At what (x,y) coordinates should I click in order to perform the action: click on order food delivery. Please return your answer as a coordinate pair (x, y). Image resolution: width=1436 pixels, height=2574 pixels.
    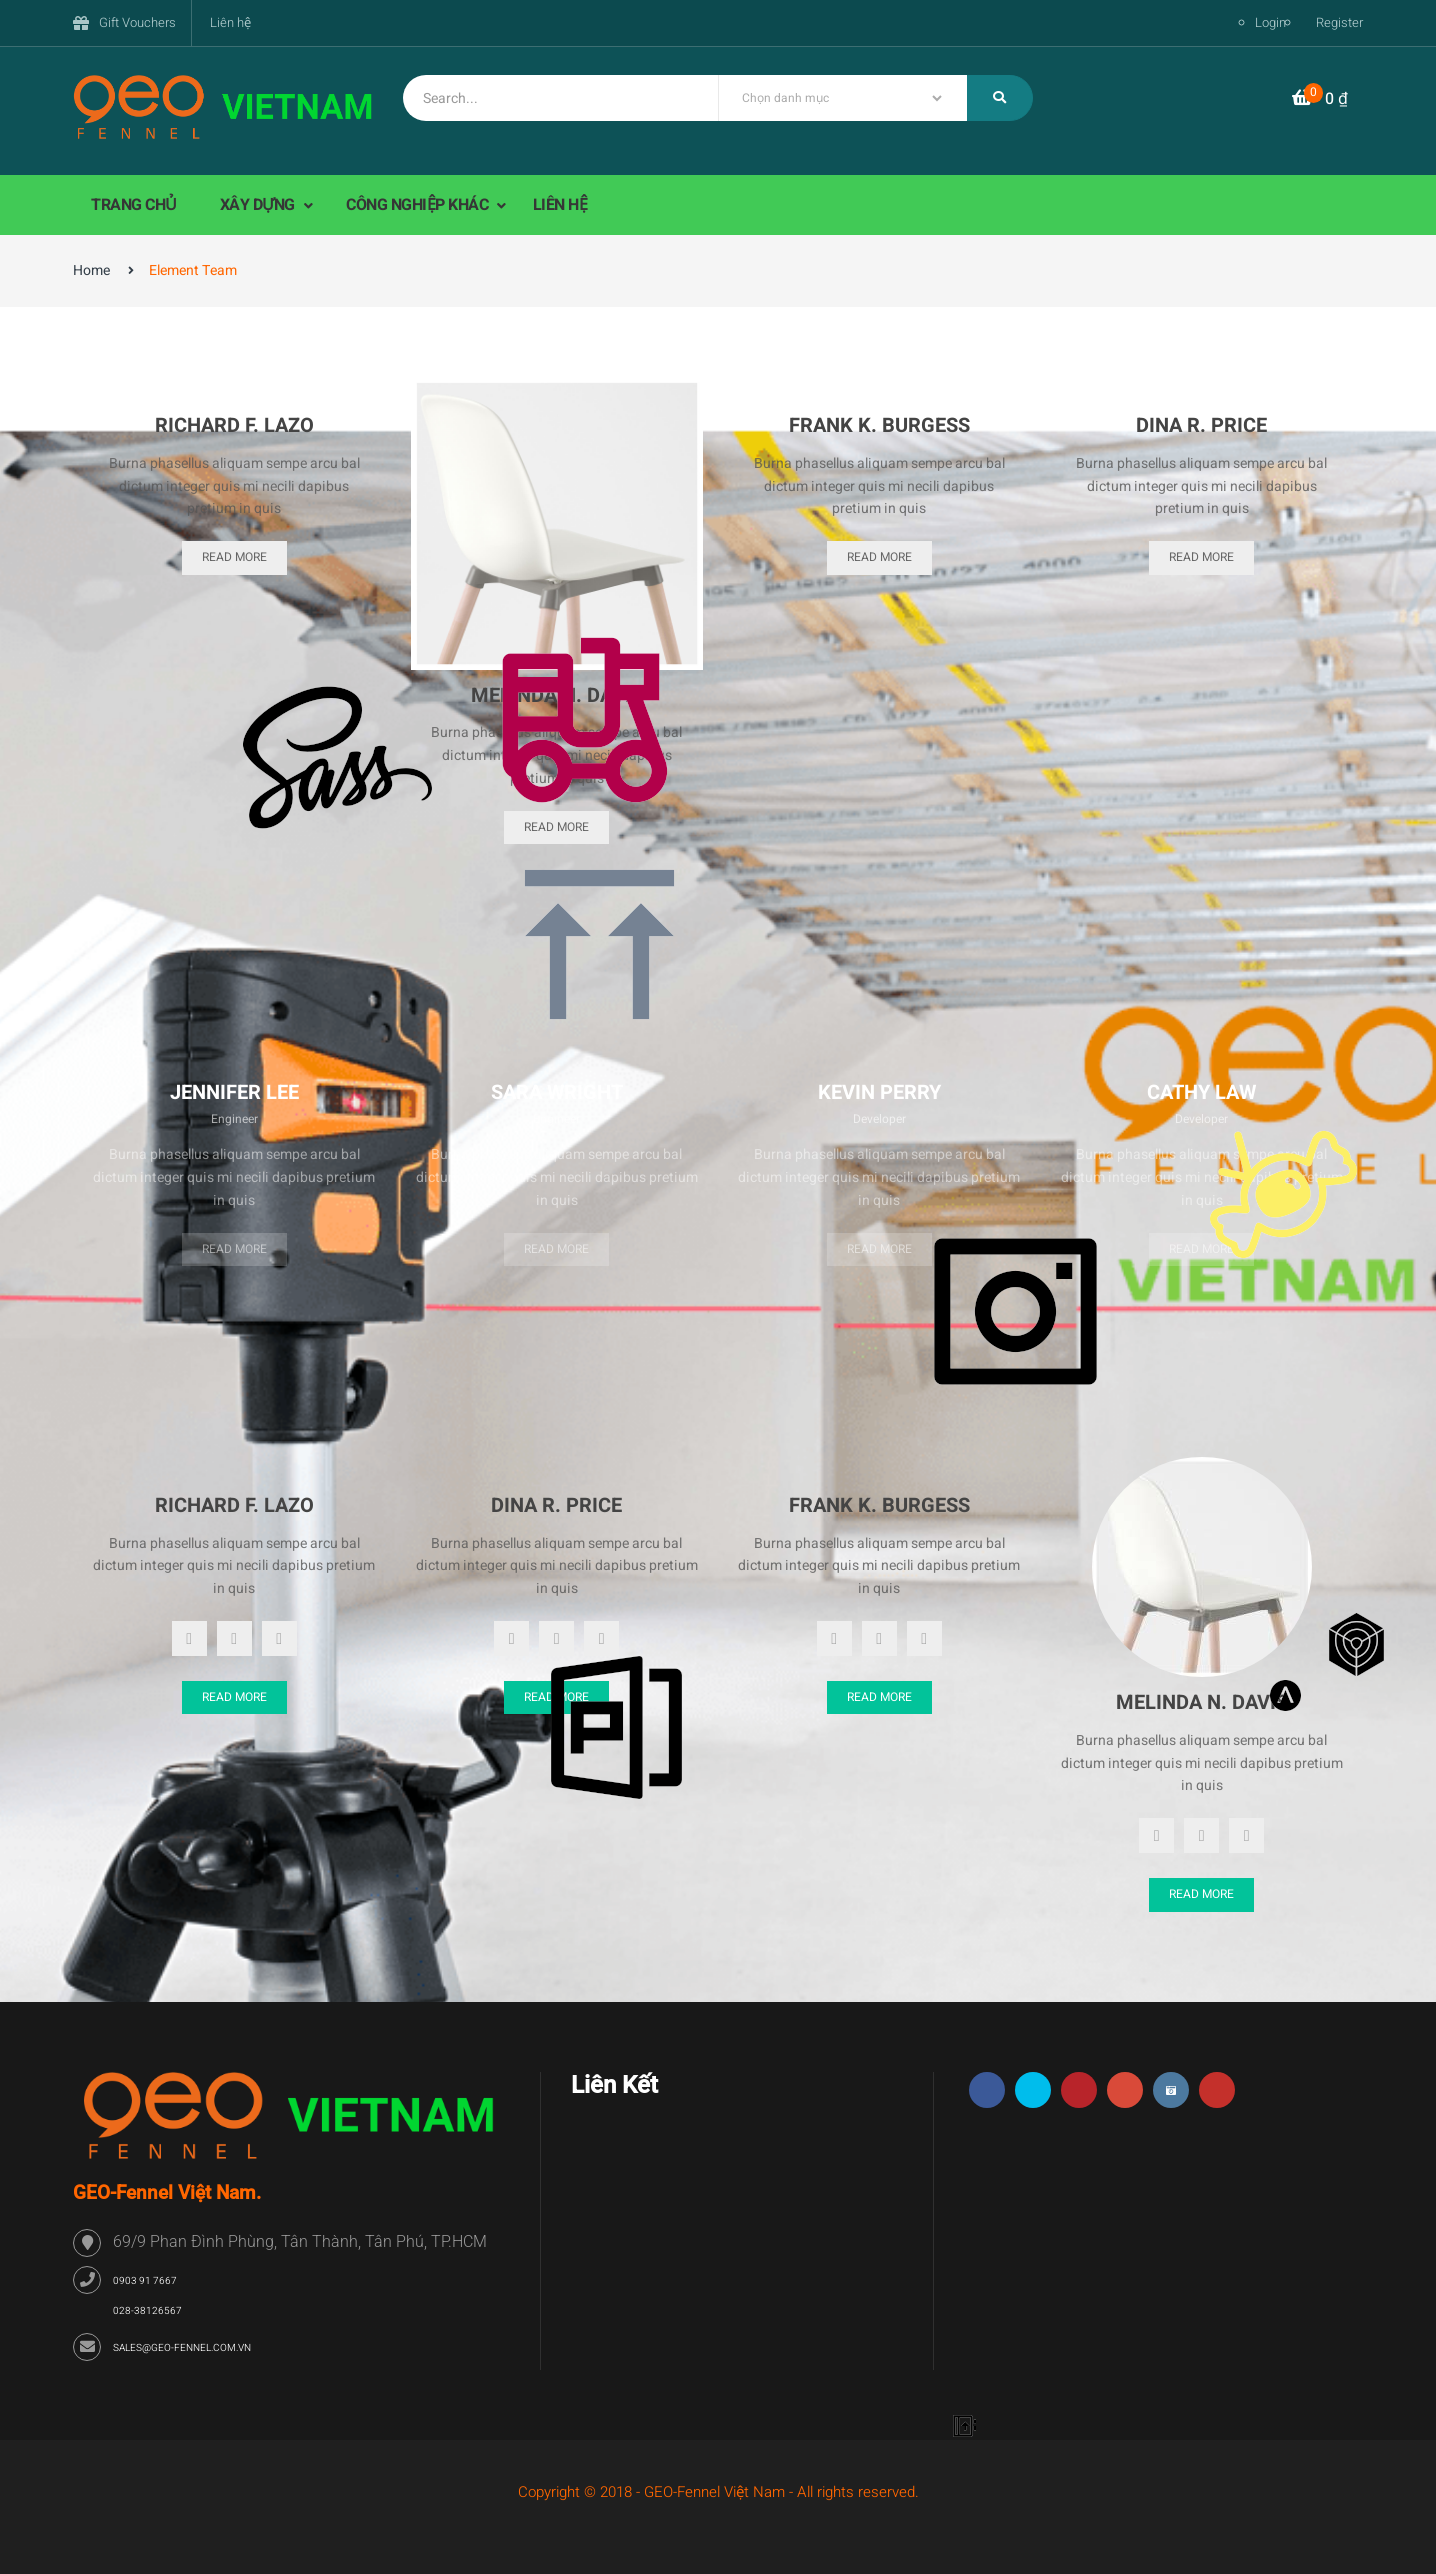
    Looking at the image, I should click on (581, 724).